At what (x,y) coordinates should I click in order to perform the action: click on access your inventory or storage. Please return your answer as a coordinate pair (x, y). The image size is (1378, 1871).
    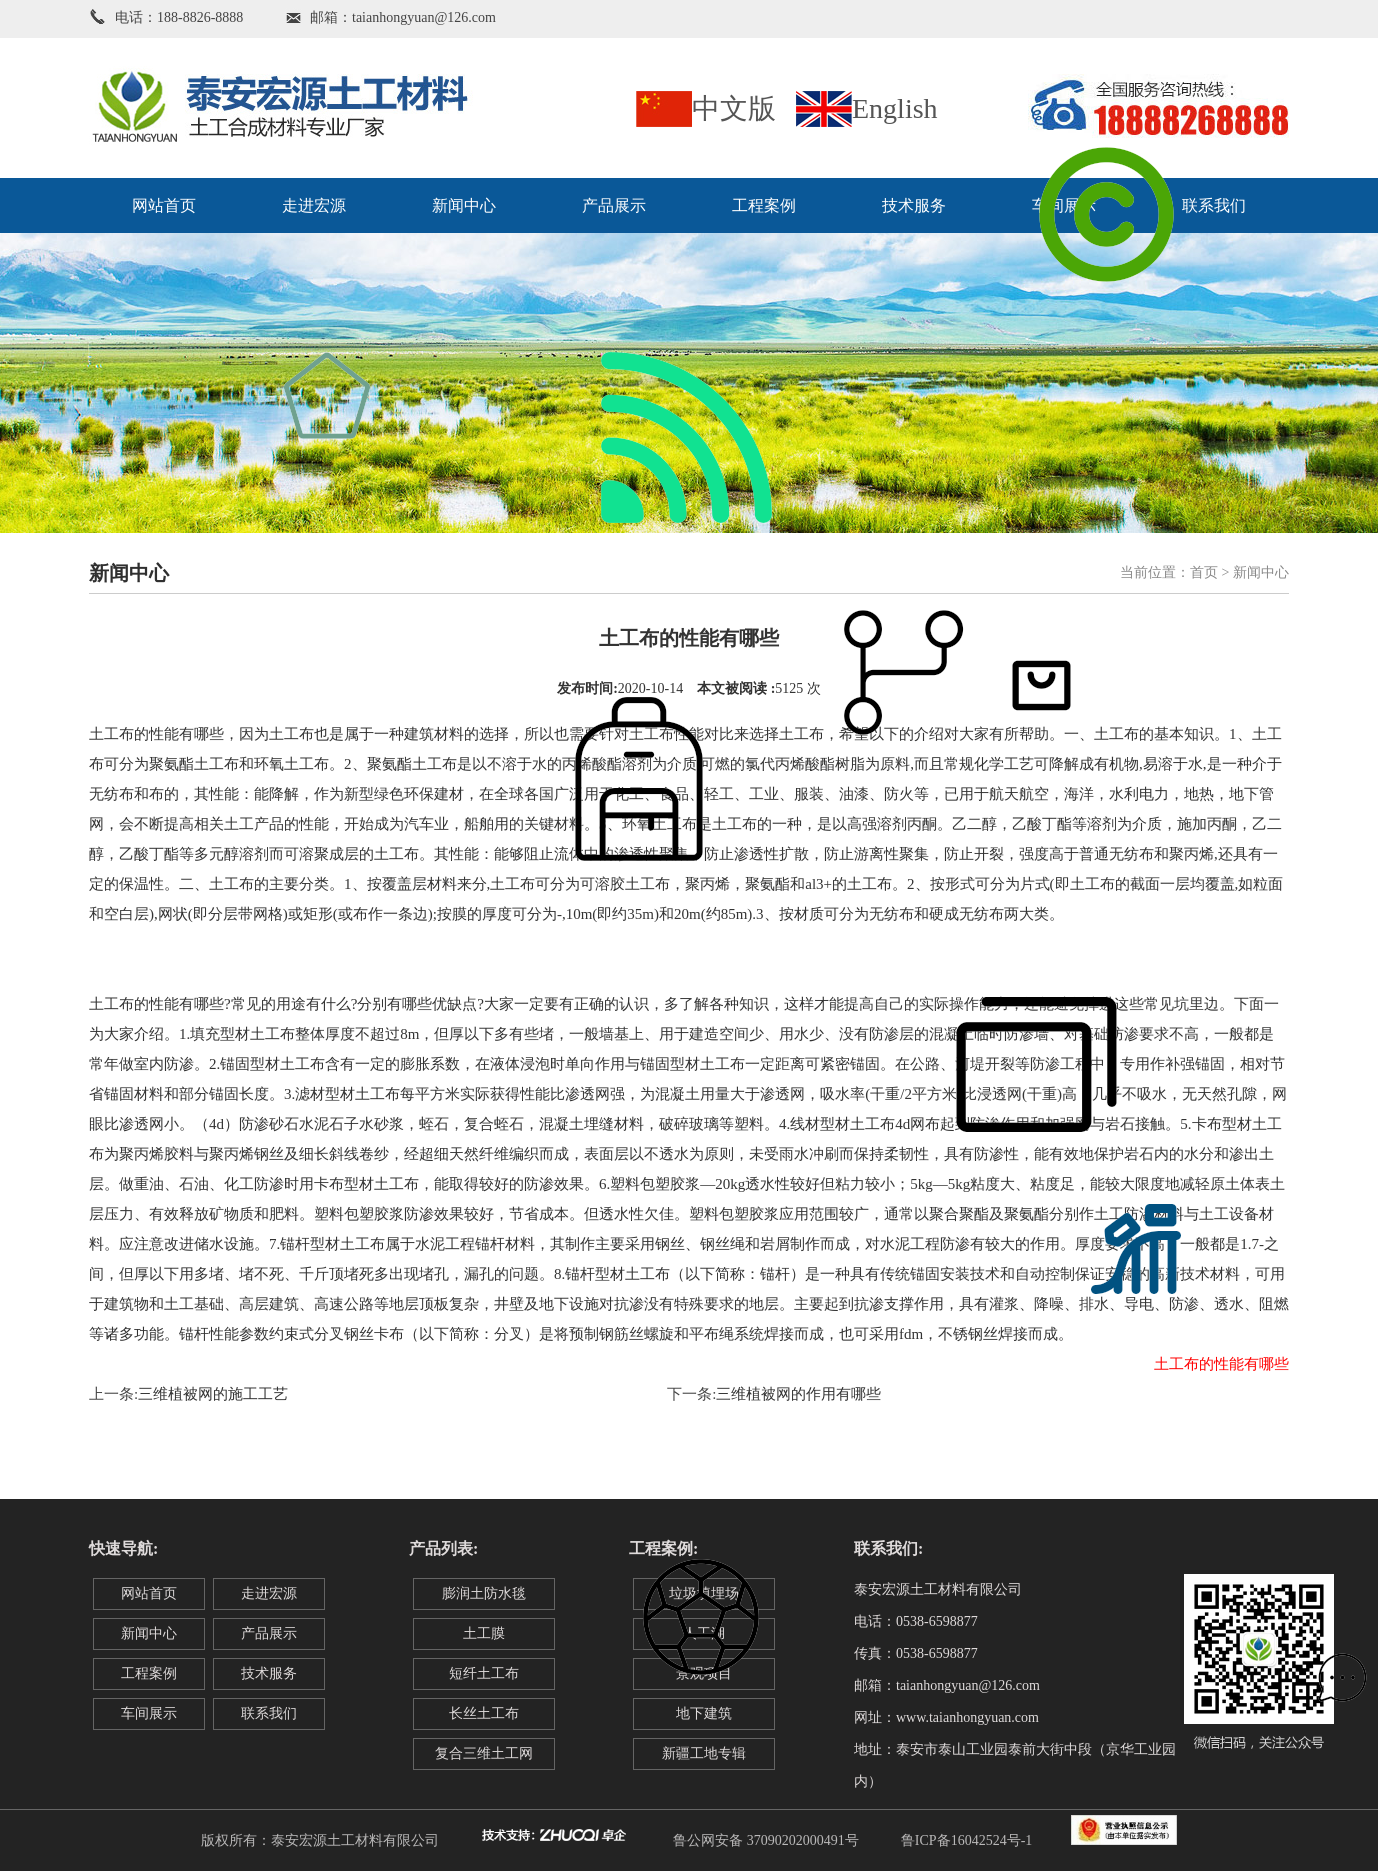
    Looking at the image, I should click on (639, 785).